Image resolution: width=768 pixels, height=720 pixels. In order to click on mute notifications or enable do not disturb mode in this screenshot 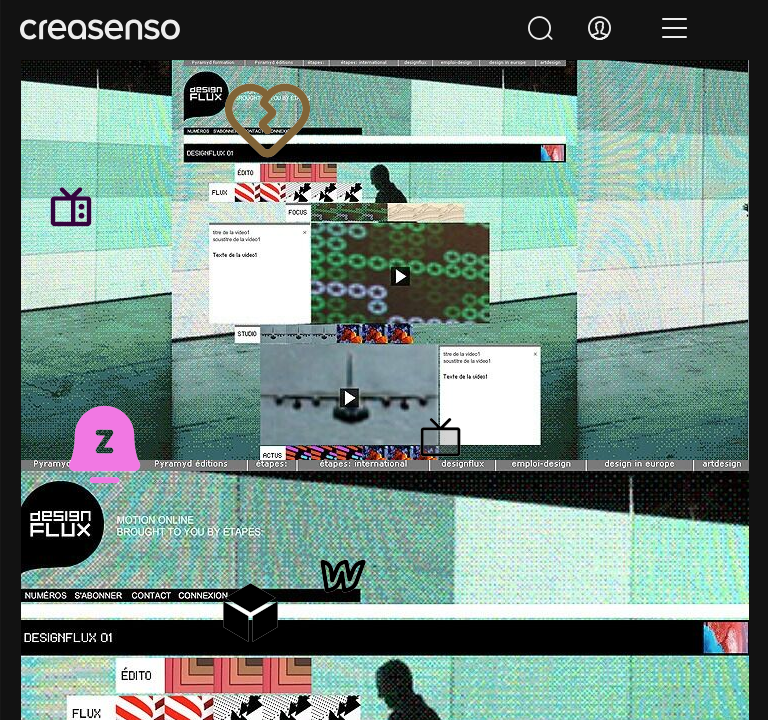, I will do `click(104, 444)`.